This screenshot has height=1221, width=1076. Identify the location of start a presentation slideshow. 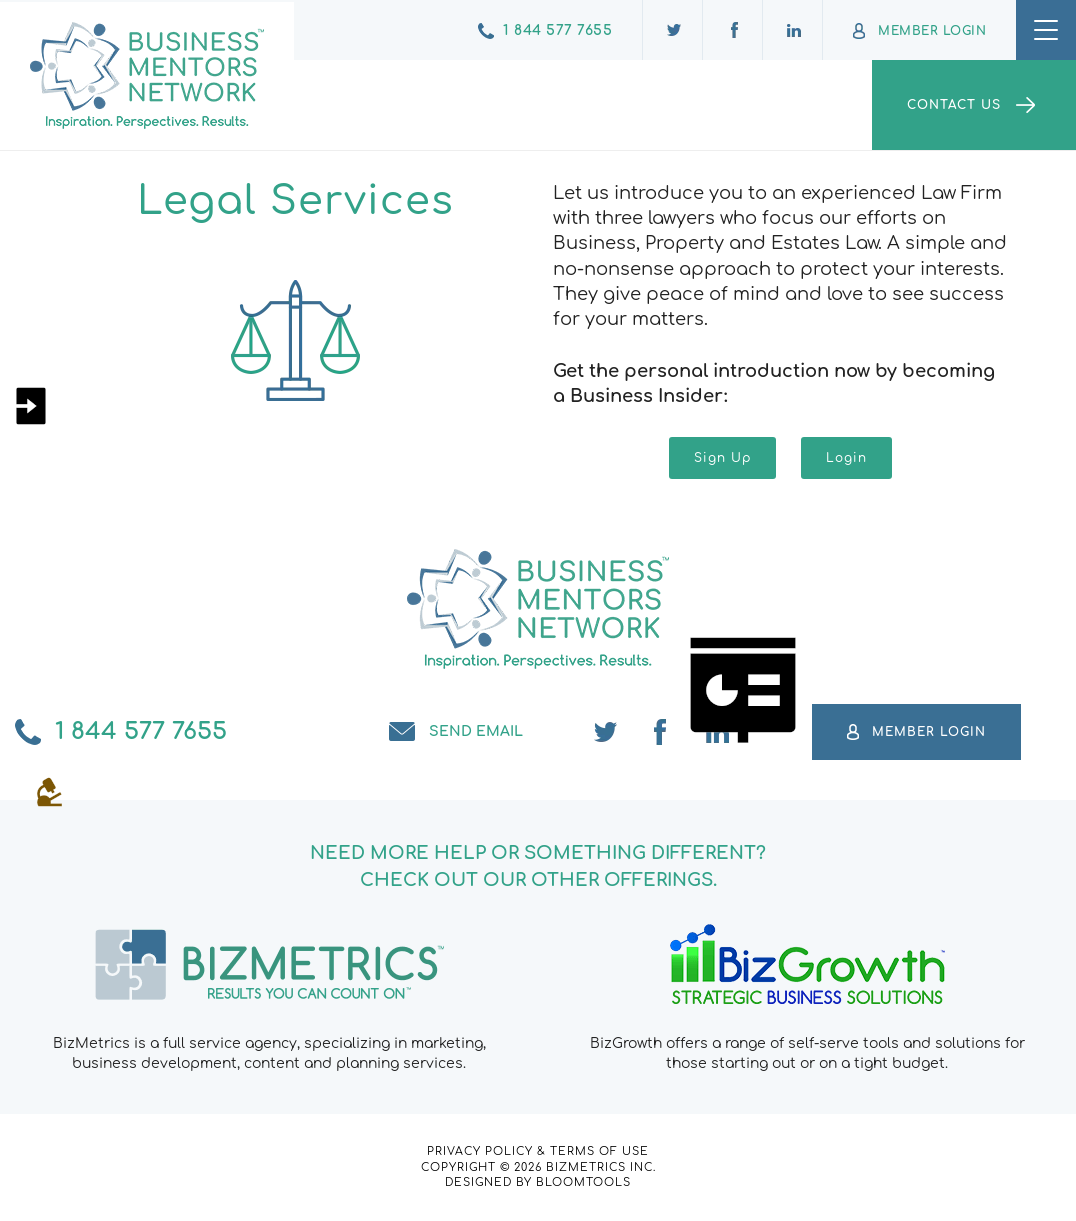
(743, 685).